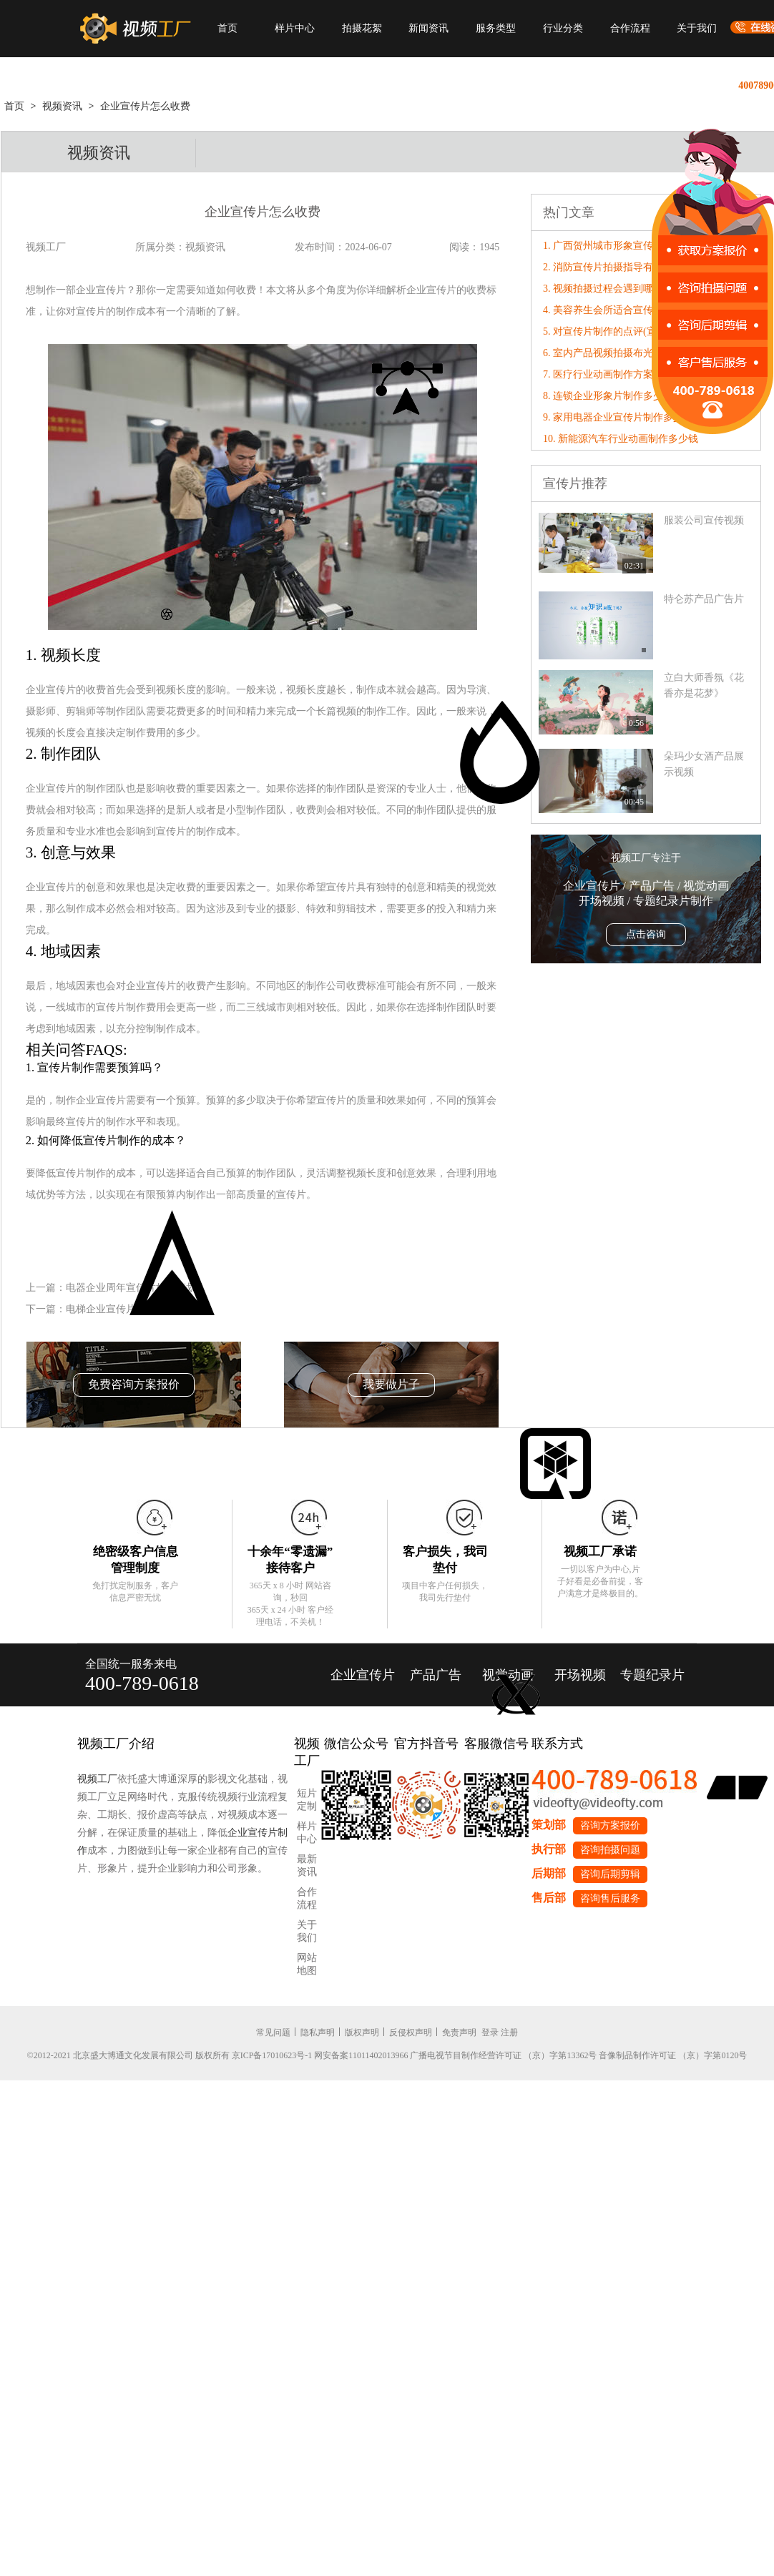  What do you see at coordinates (172, 1262) in the screenshot?
I see `lucia authentication service logo` at bounding box center [172, 1262].